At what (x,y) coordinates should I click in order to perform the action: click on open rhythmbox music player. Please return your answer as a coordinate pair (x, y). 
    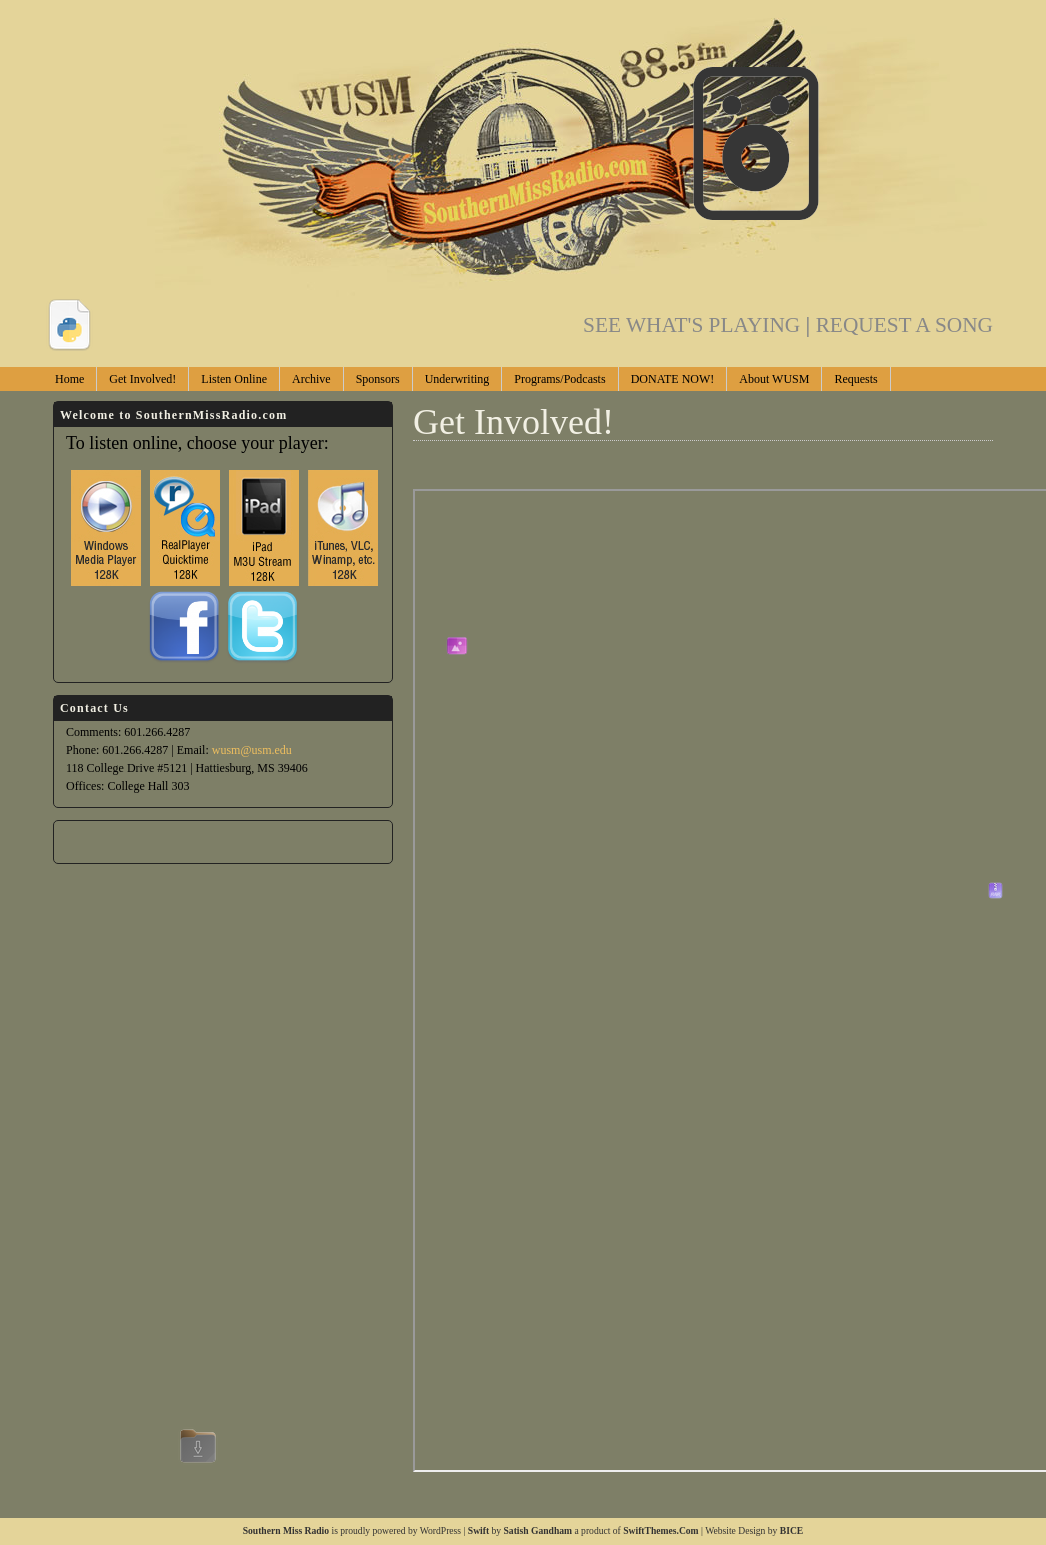
    Looking at the image, I should click on (760, 143).